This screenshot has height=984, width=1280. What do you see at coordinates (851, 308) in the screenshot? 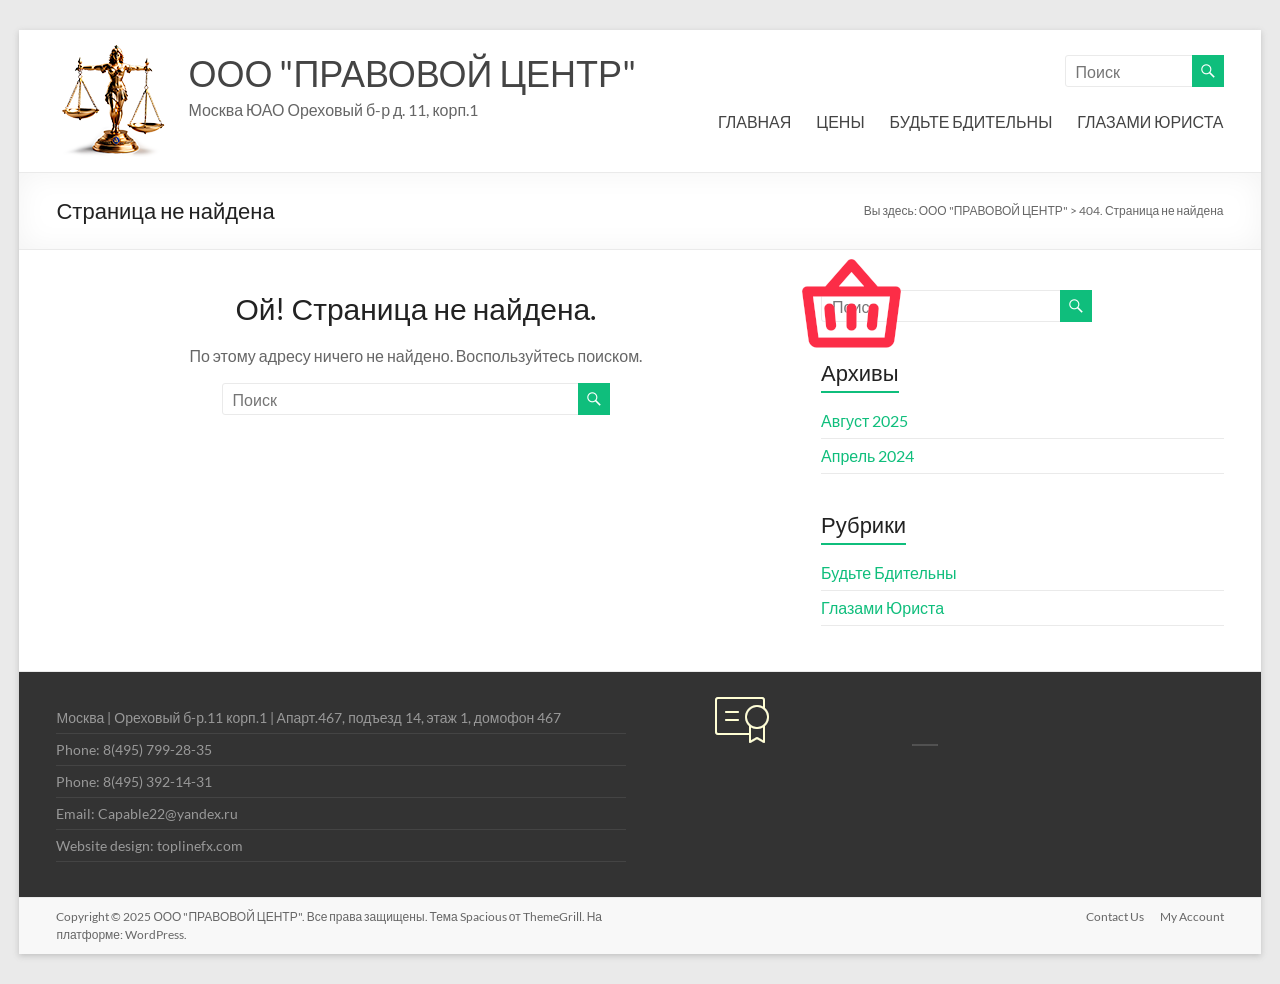
I see `view your shopping basket` at bounding box center [851, 308].